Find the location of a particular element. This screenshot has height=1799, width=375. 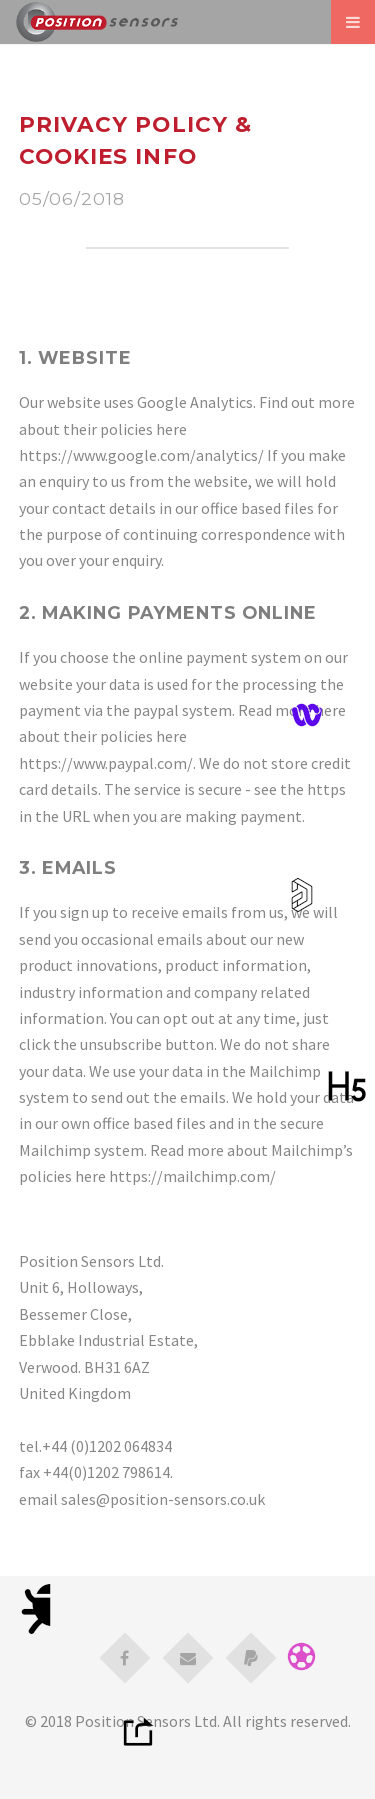

access football or soccer content is located at coordinates (301, 1656).